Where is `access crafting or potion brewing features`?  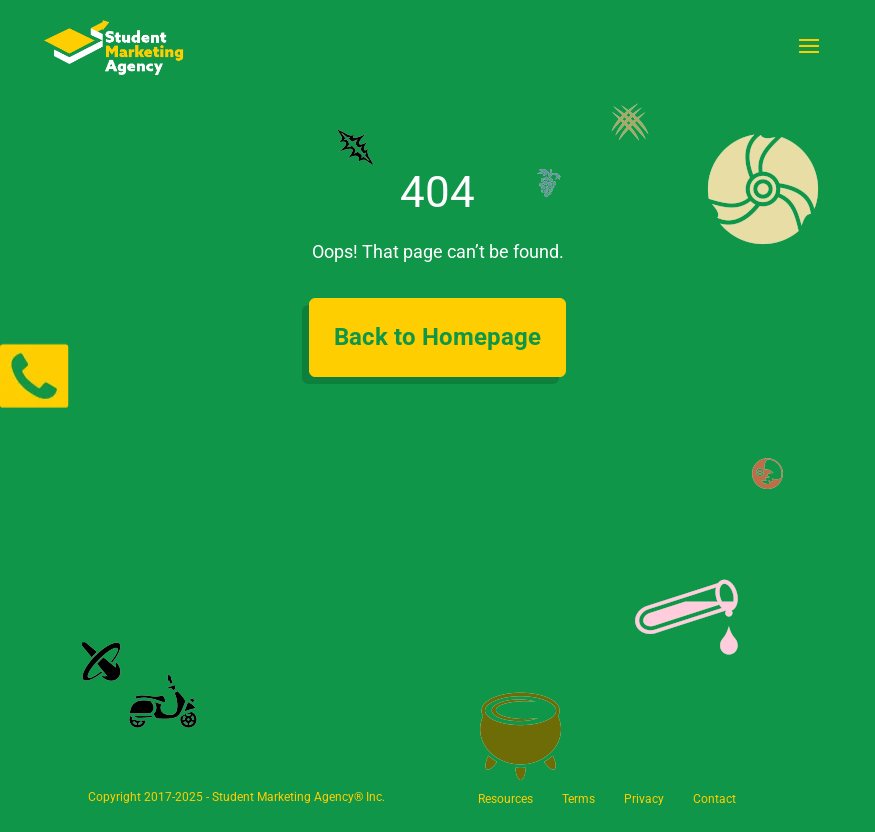 access crafting or potion brewing features is located at coordinates (520, 736).